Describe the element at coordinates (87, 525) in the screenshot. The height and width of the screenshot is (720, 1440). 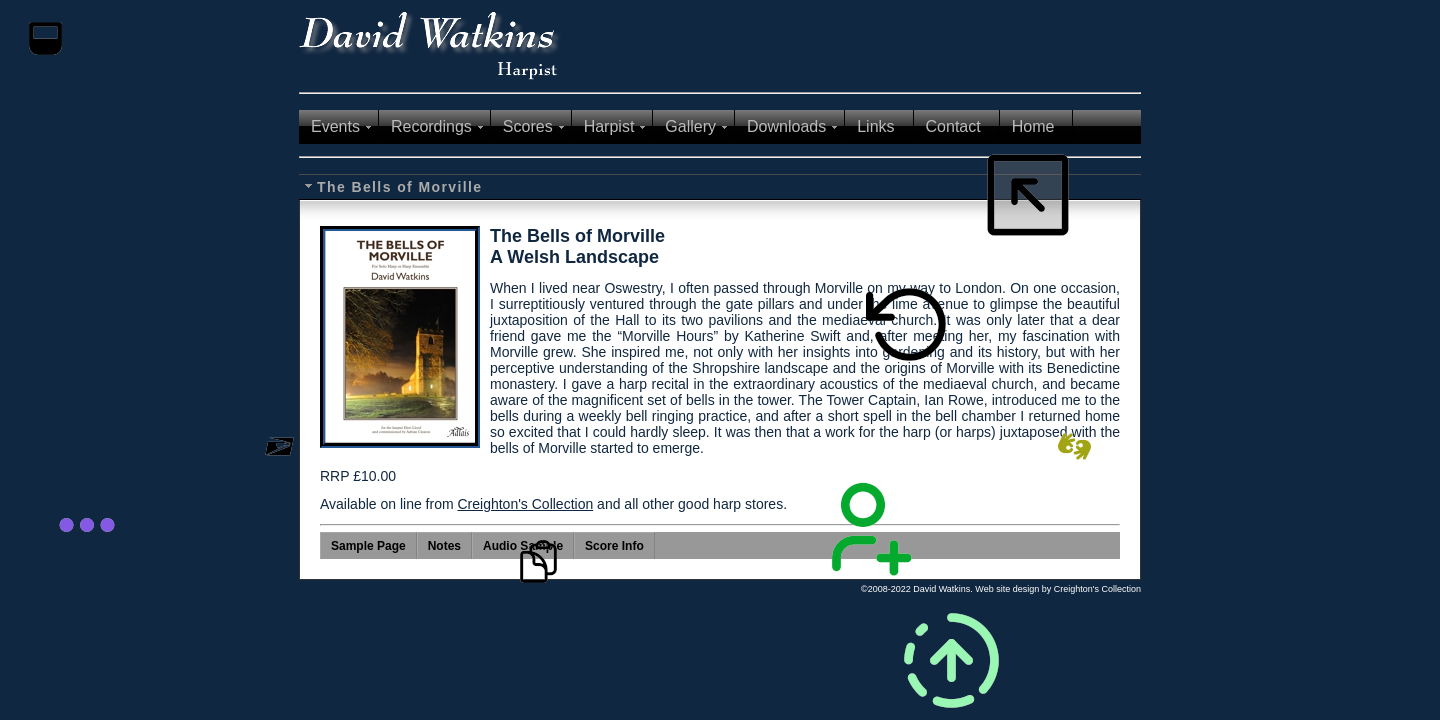
I see `access more options or actions` at that location.